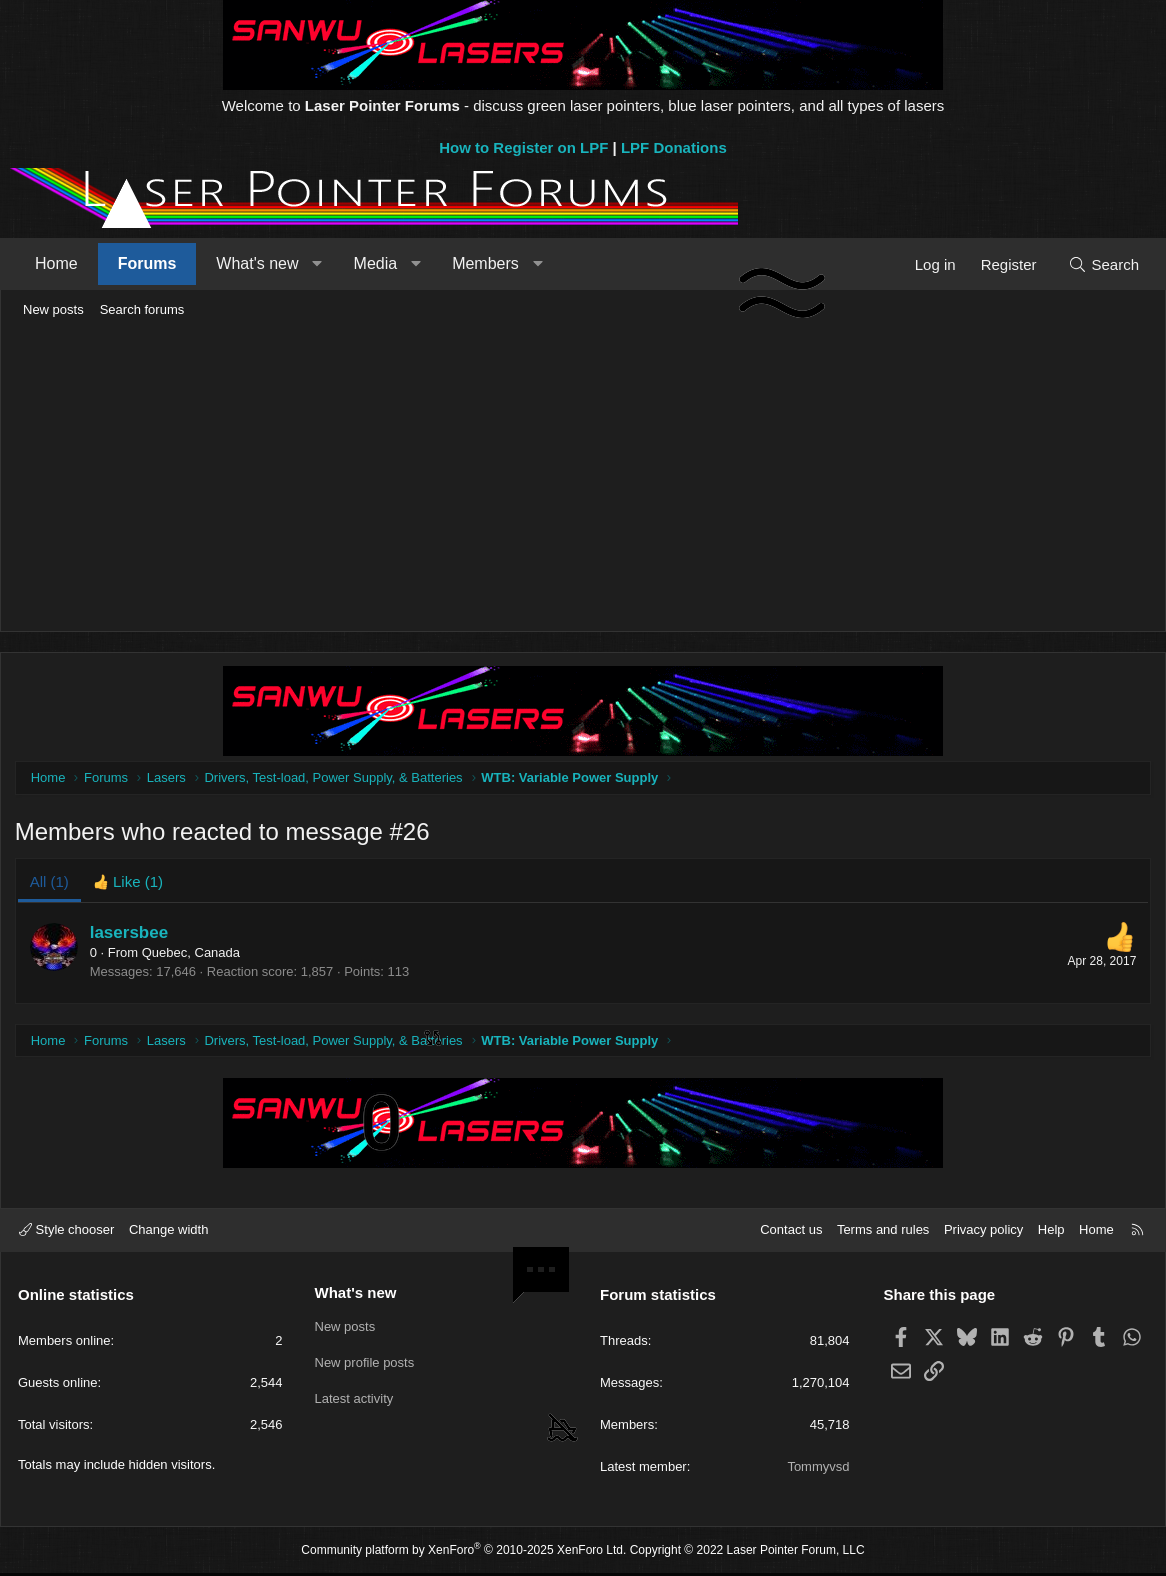 The height and width of the screenshot is (1576, 1166). What do you see at coordinates (541, 1275) in the screenshot?
I see `open text messaging app` at bounding box center [541, 1275].